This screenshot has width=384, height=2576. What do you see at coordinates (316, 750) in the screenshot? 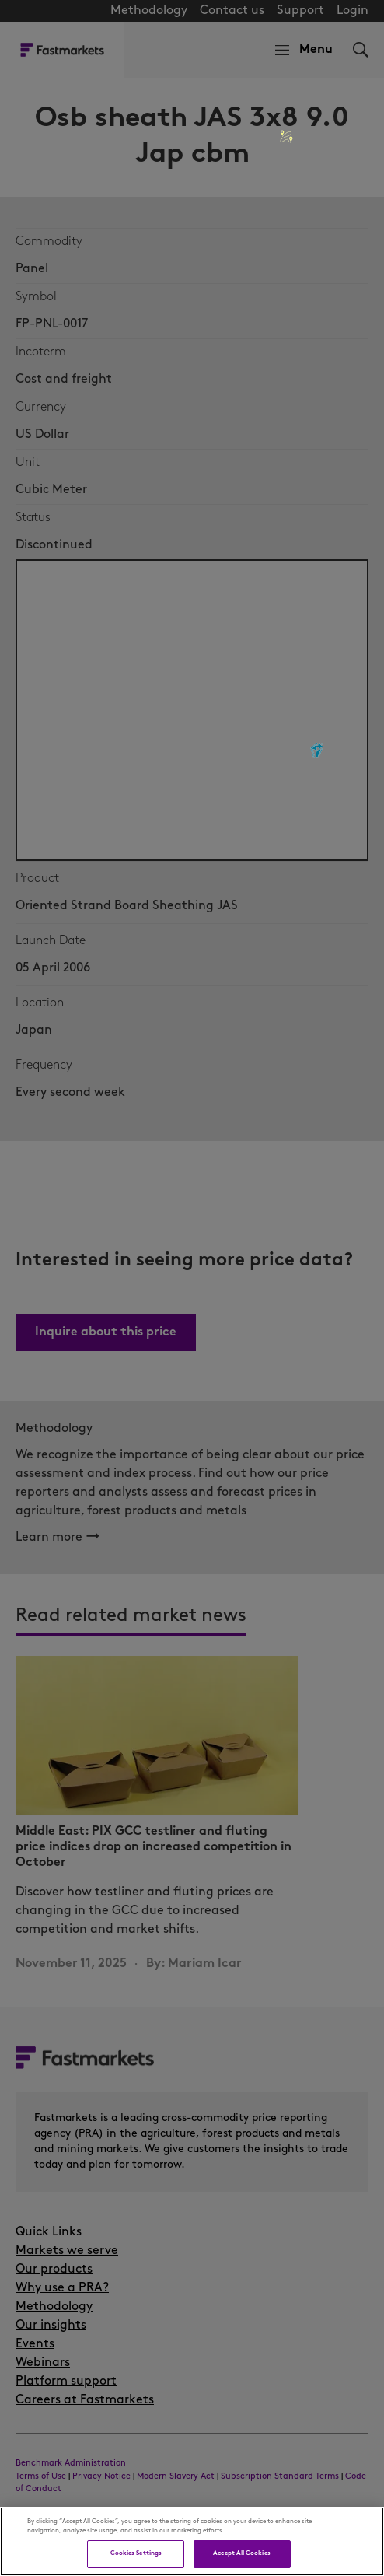
I see `indicates a racing or competition game mode` at bounding box center [316, 750].